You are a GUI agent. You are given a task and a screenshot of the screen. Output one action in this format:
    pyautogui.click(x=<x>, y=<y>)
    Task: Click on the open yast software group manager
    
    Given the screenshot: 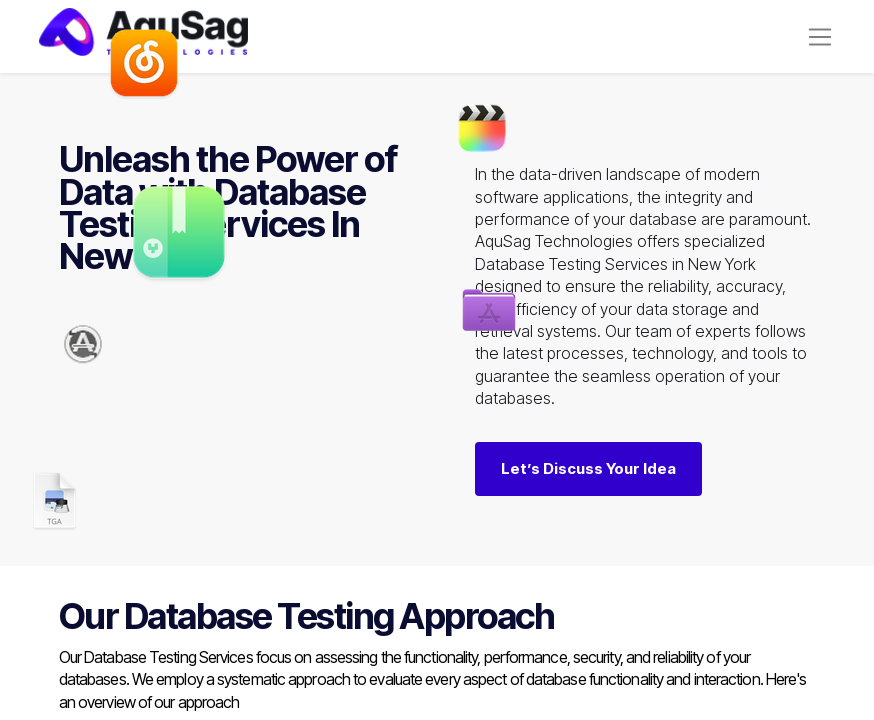 What is the action you would take?
    pyautogui.click(x=179, y=232)
    